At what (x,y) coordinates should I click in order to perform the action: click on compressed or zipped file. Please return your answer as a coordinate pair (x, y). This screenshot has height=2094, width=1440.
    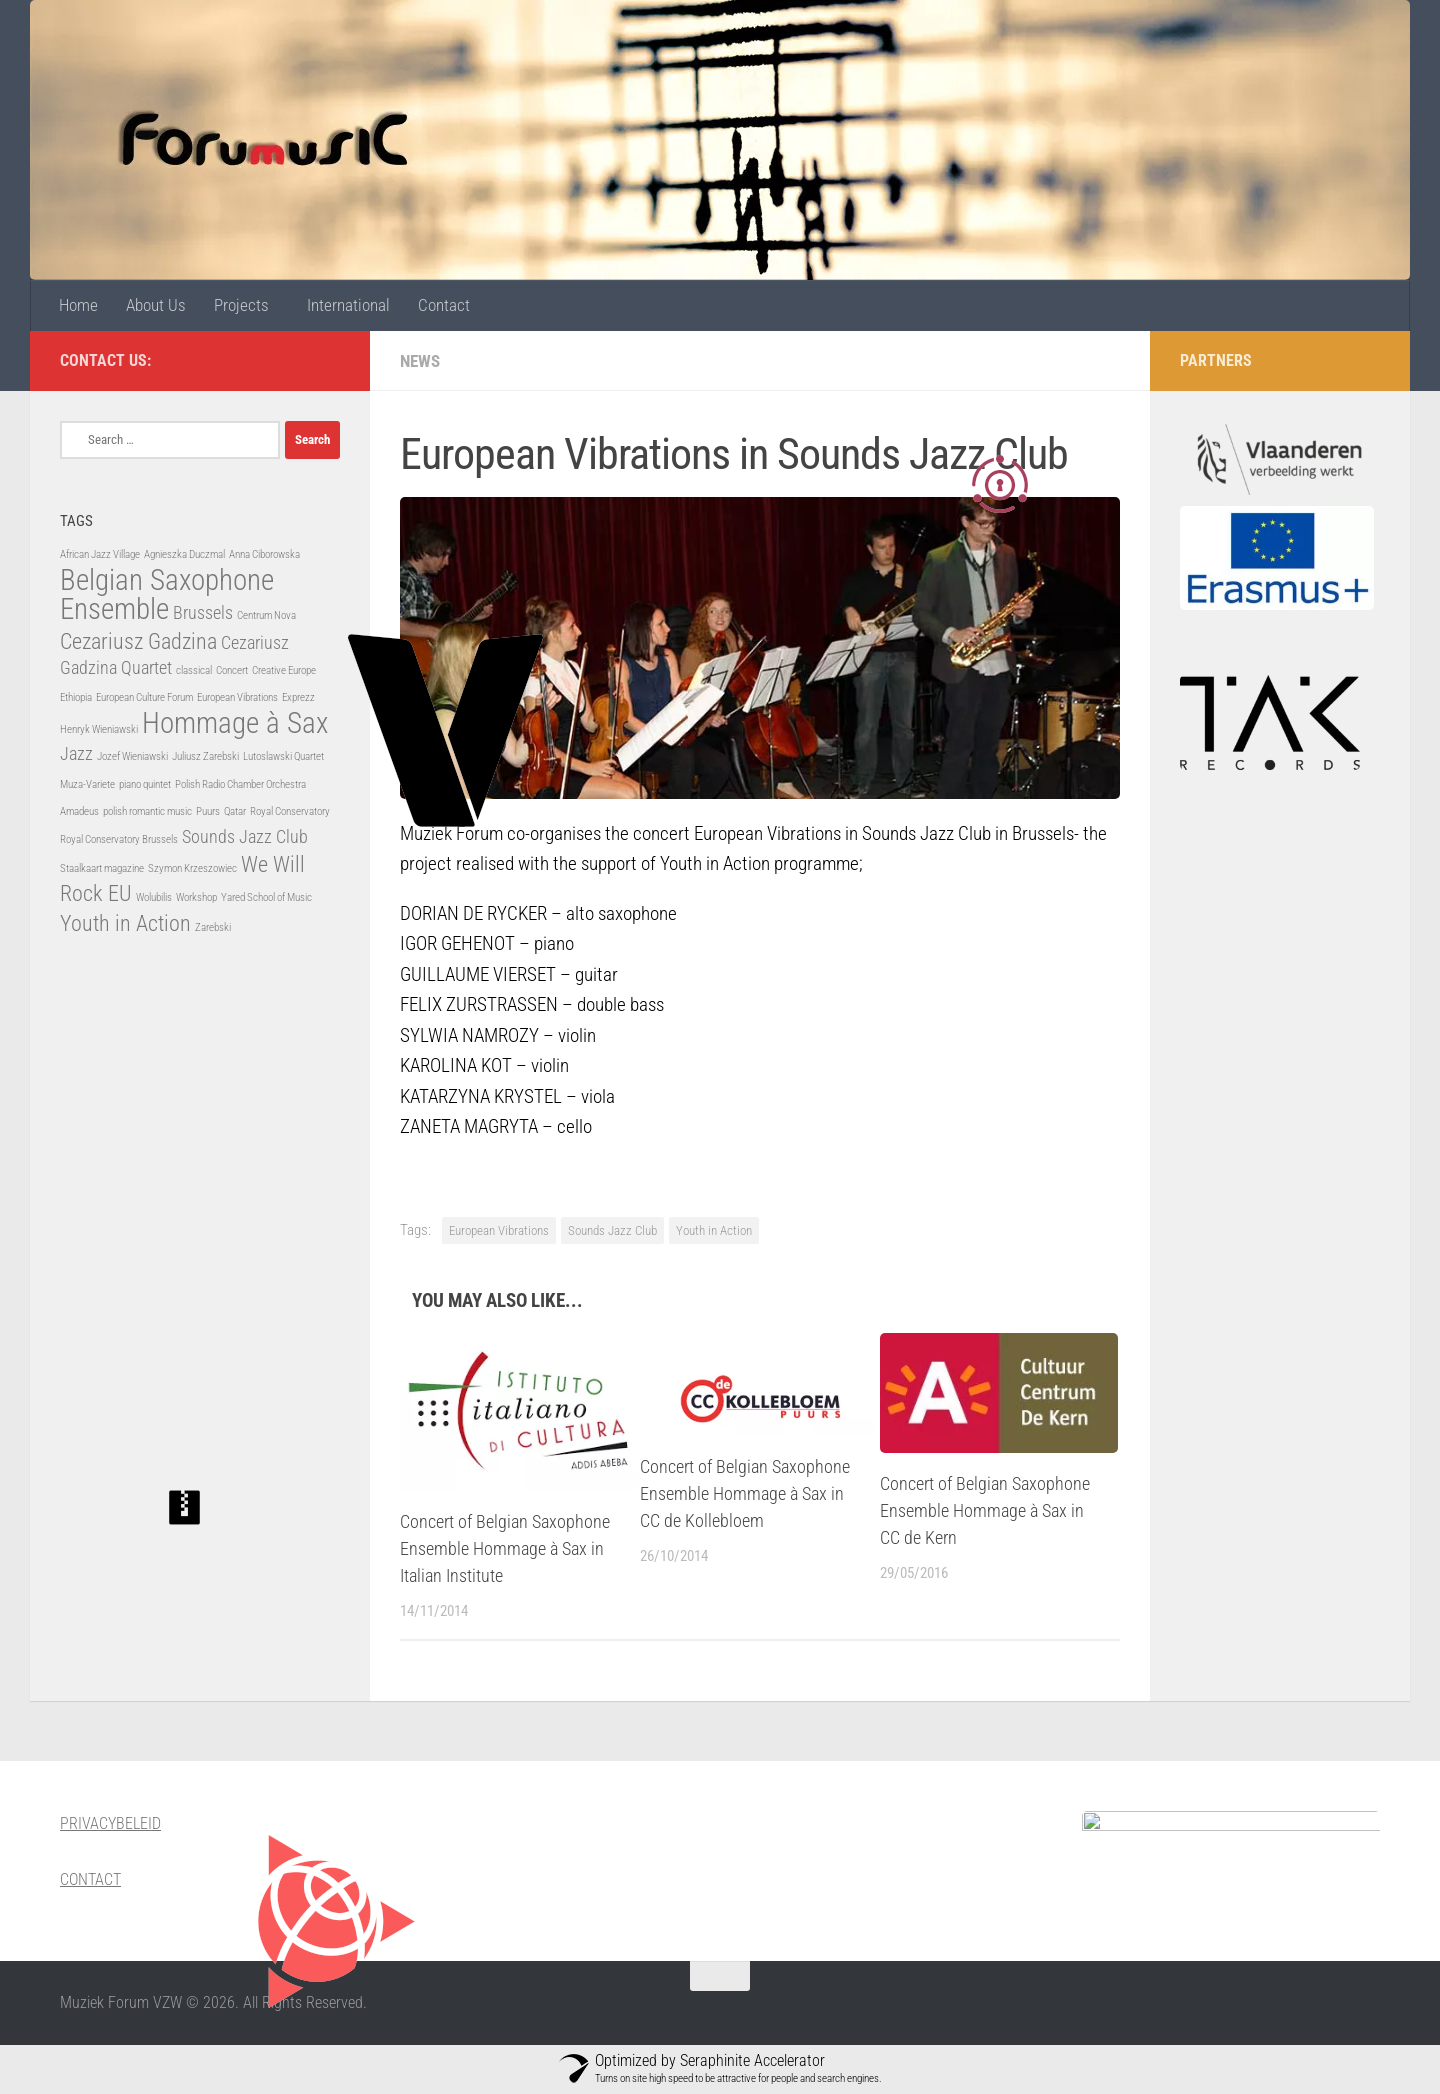
    Looking at the image, I should click on (184, 1507).